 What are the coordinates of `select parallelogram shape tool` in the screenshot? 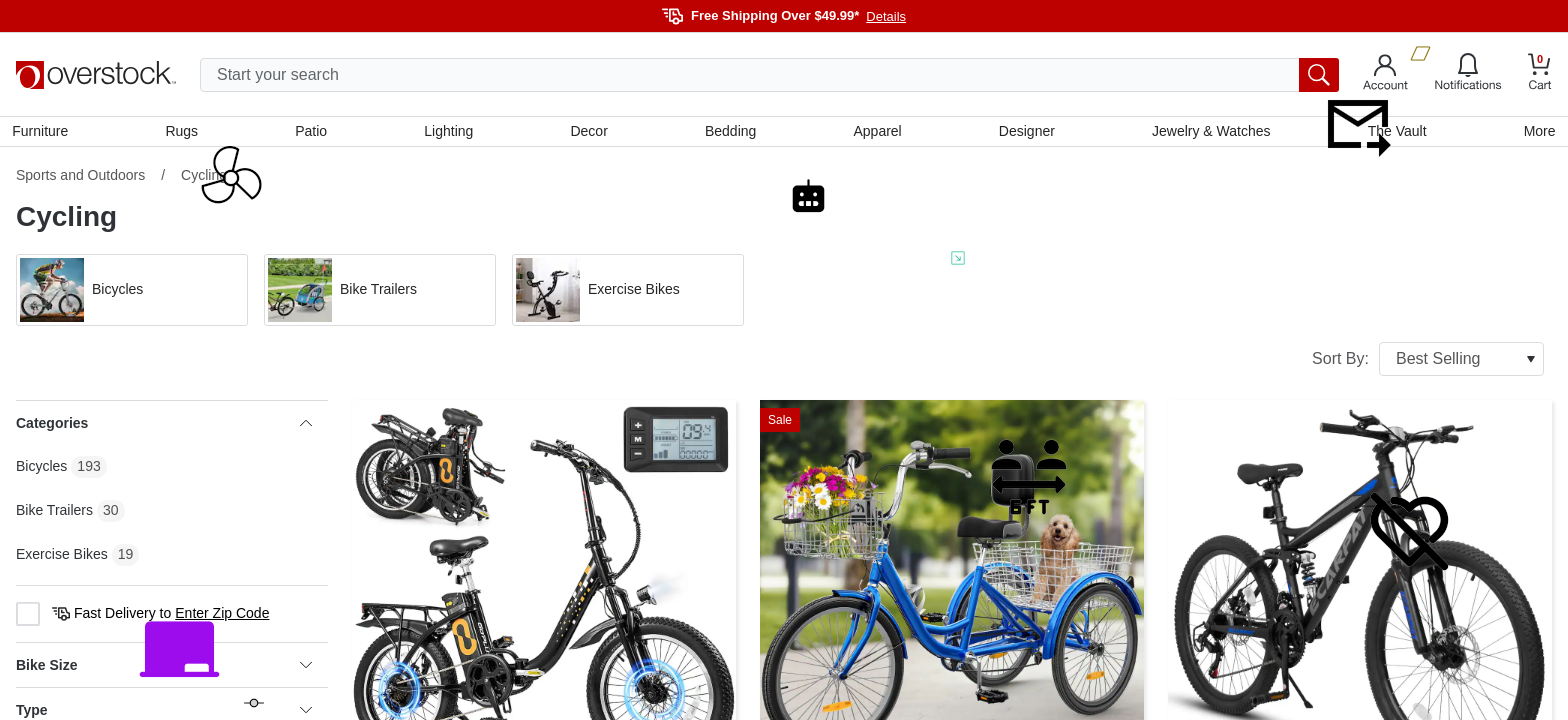 It's located at (1420, 53).